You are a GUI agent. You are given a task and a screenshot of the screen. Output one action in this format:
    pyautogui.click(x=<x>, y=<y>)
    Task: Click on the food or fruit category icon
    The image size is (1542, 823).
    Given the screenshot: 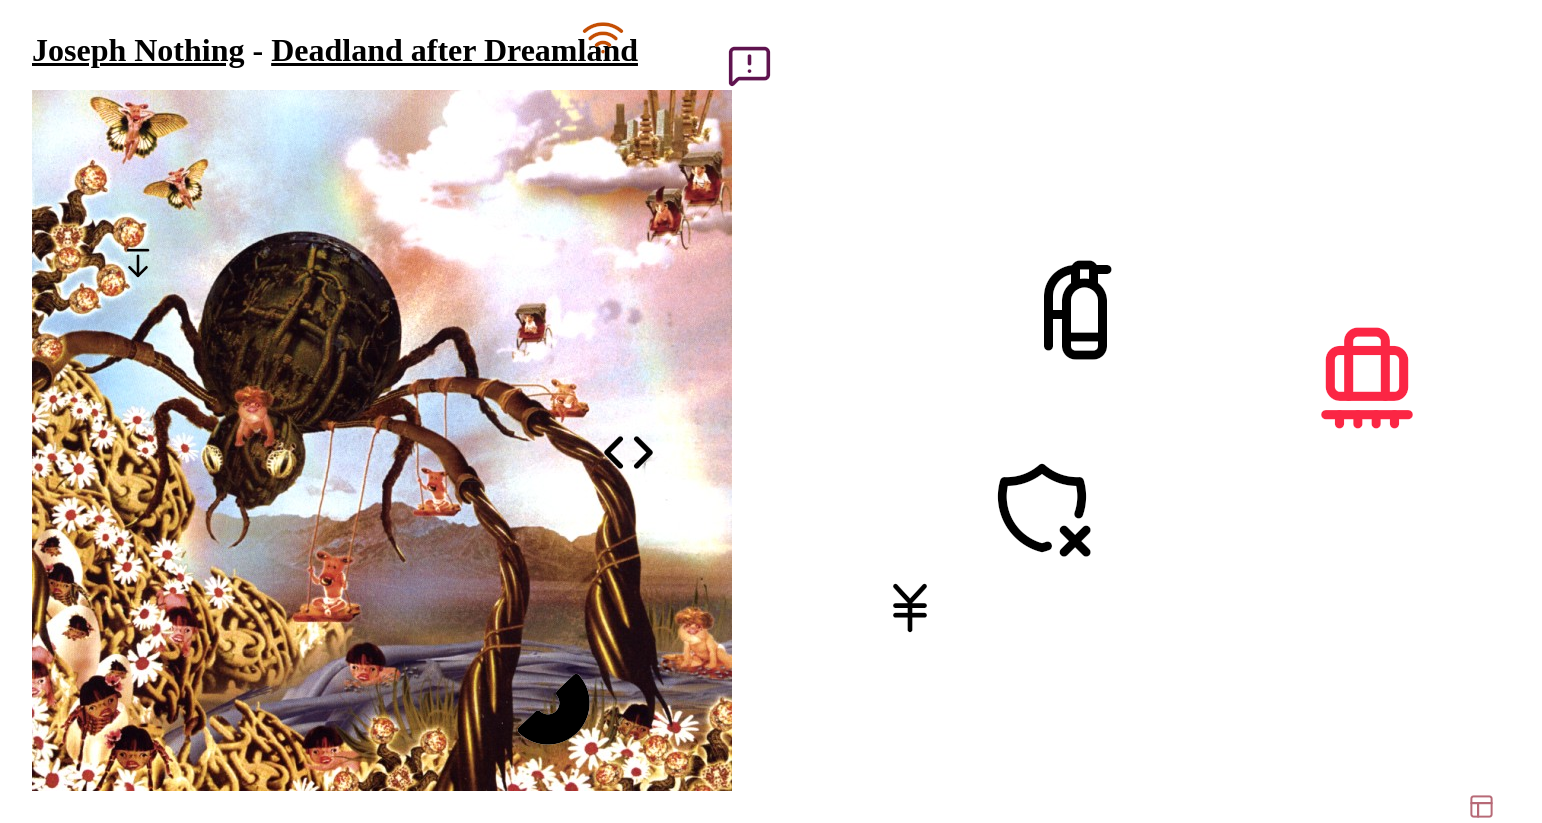 What is the action you would take?
    pyautogui.click(x=555, y=710)
    